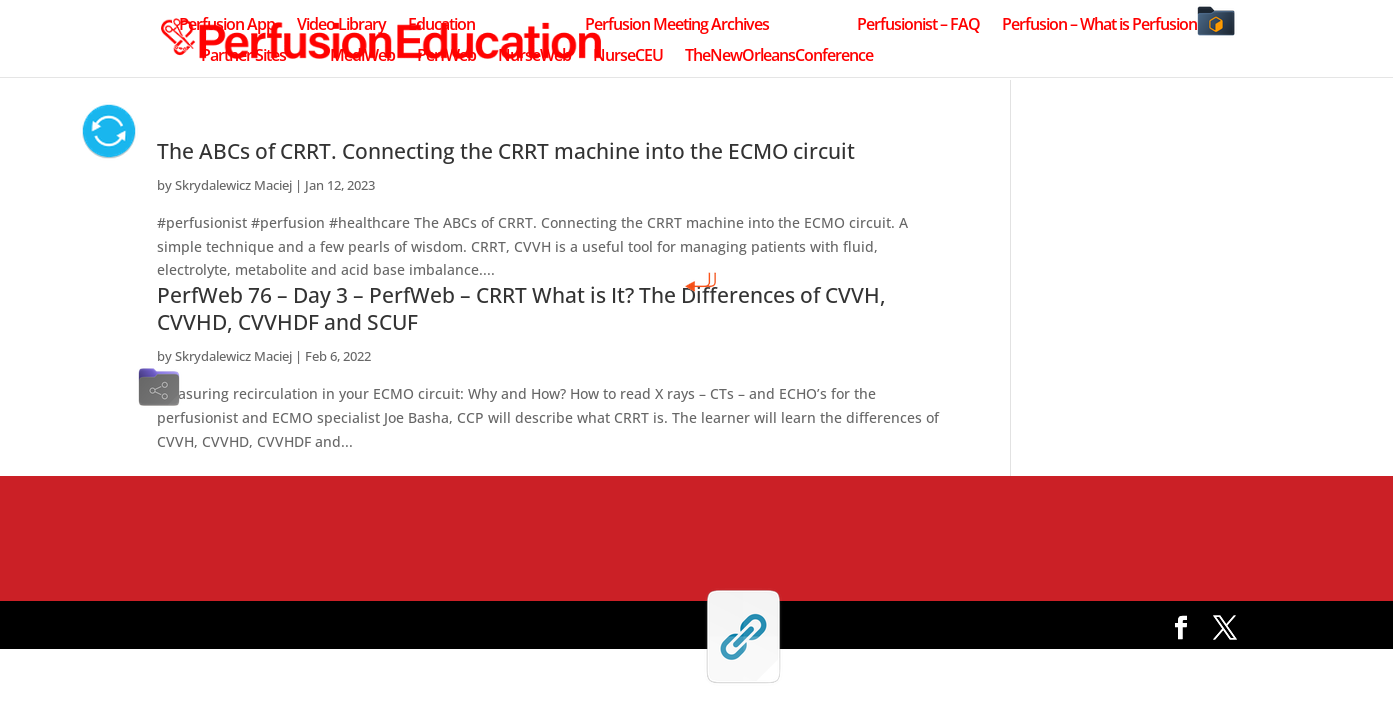  I want to click on reply to all recipients of an email, so click(700, 282).